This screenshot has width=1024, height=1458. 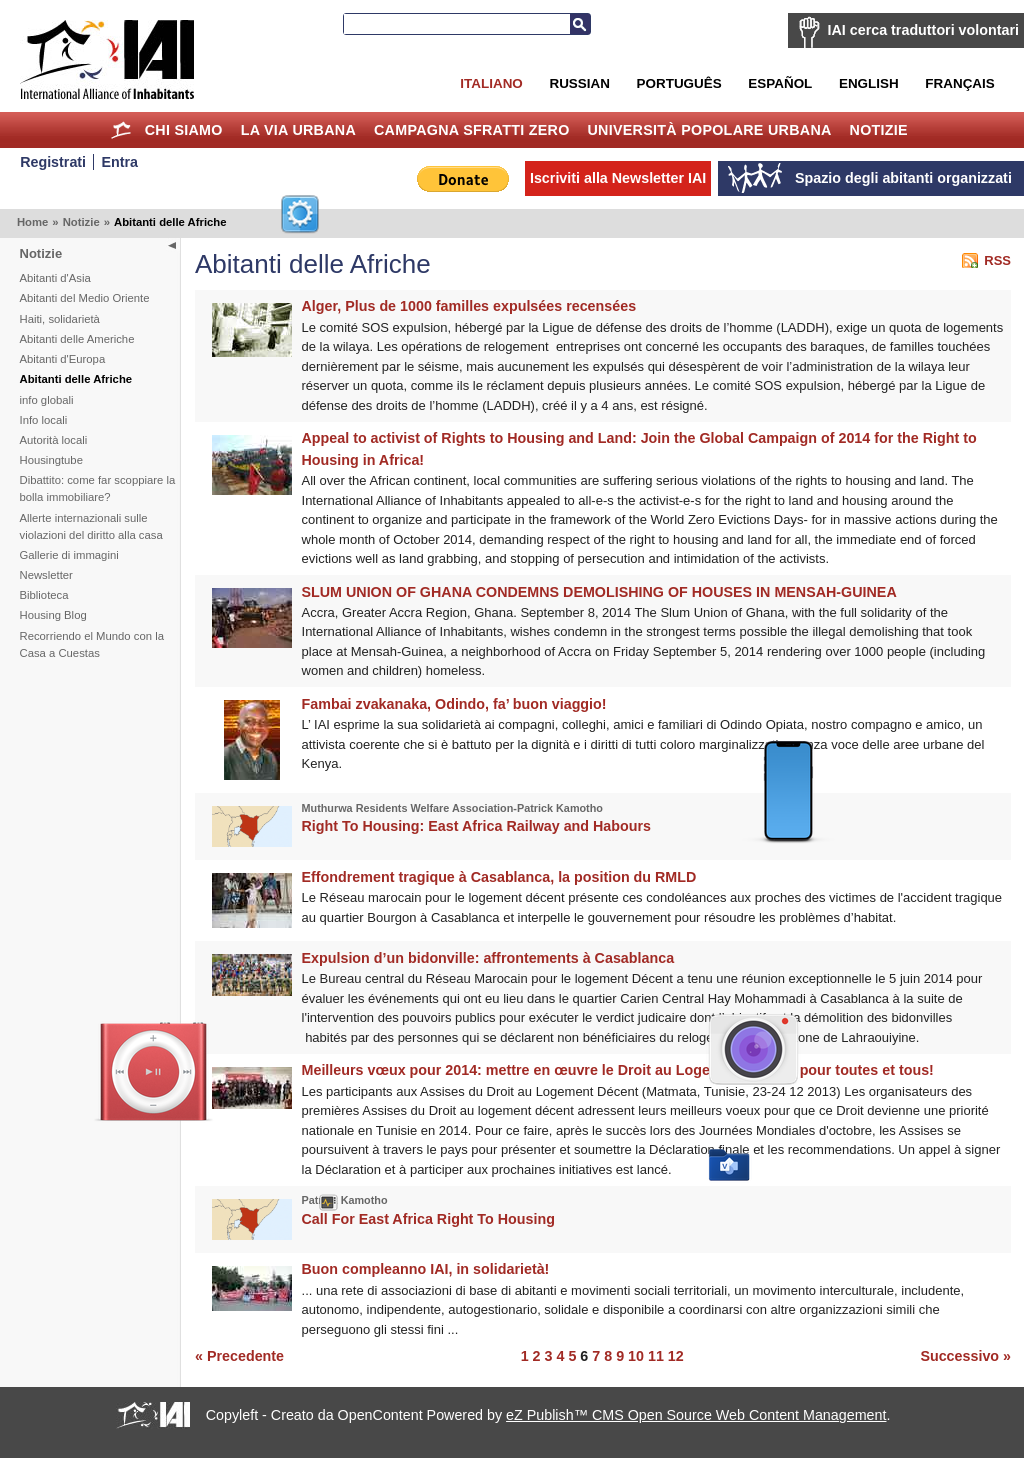 I want to click on open system monitor application, so click(x=328, y=1202).